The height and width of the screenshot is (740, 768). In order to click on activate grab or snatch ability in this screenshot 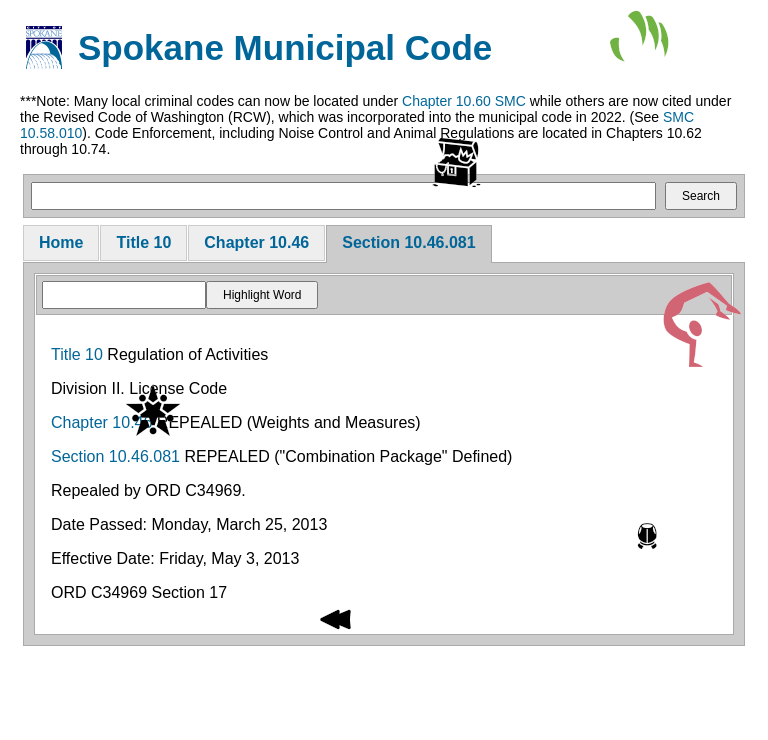, I will do `click(639, 40)`.